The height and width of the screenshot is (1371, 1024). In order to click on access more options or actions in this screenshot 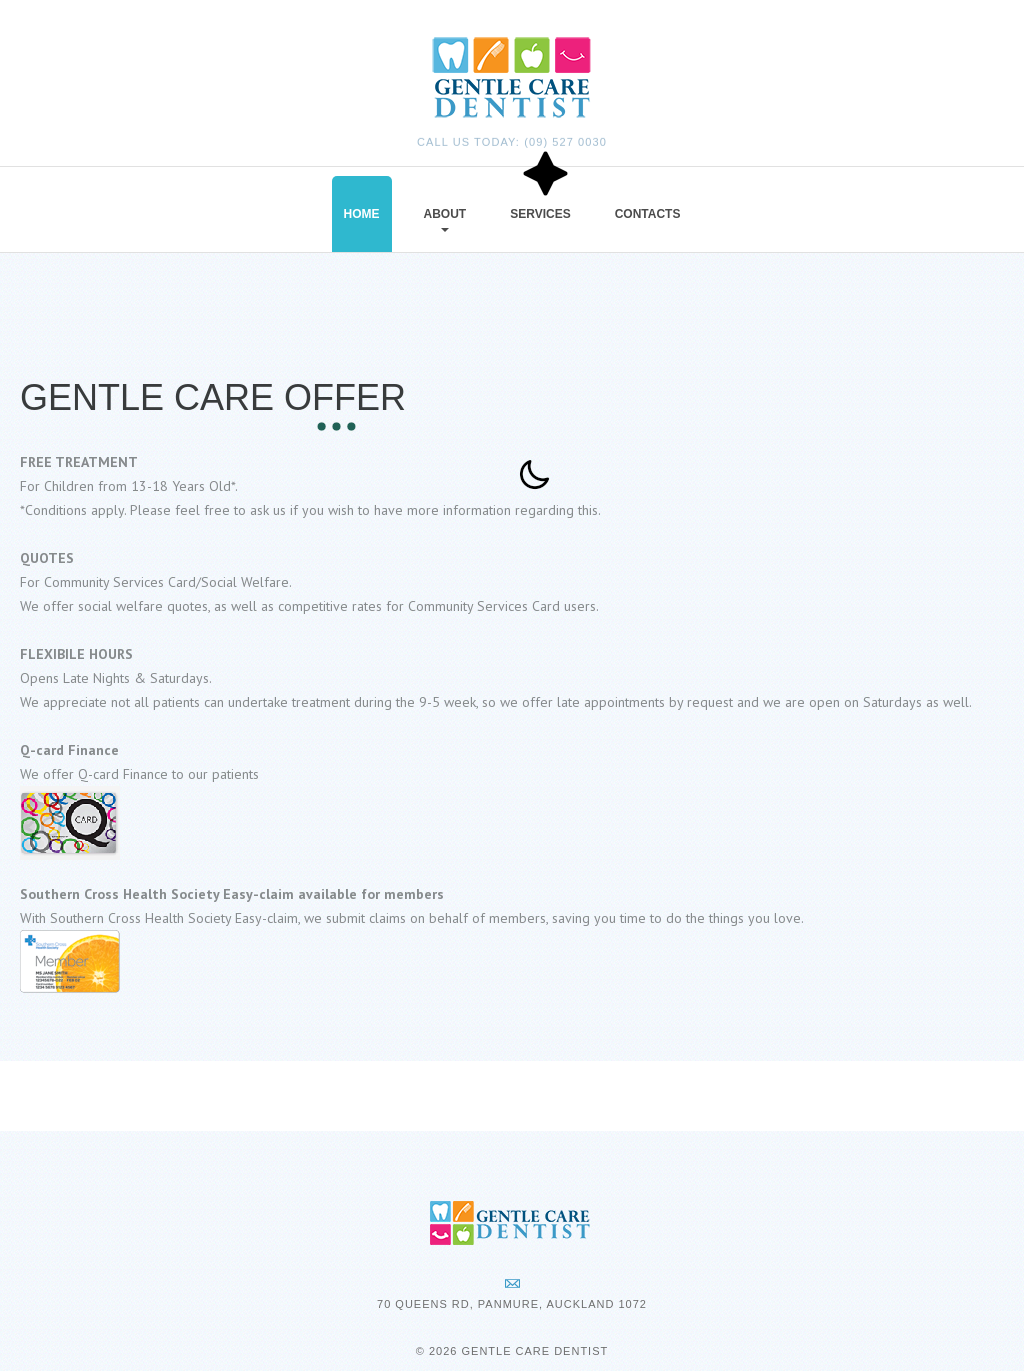, I will do `click(336, 426)`.